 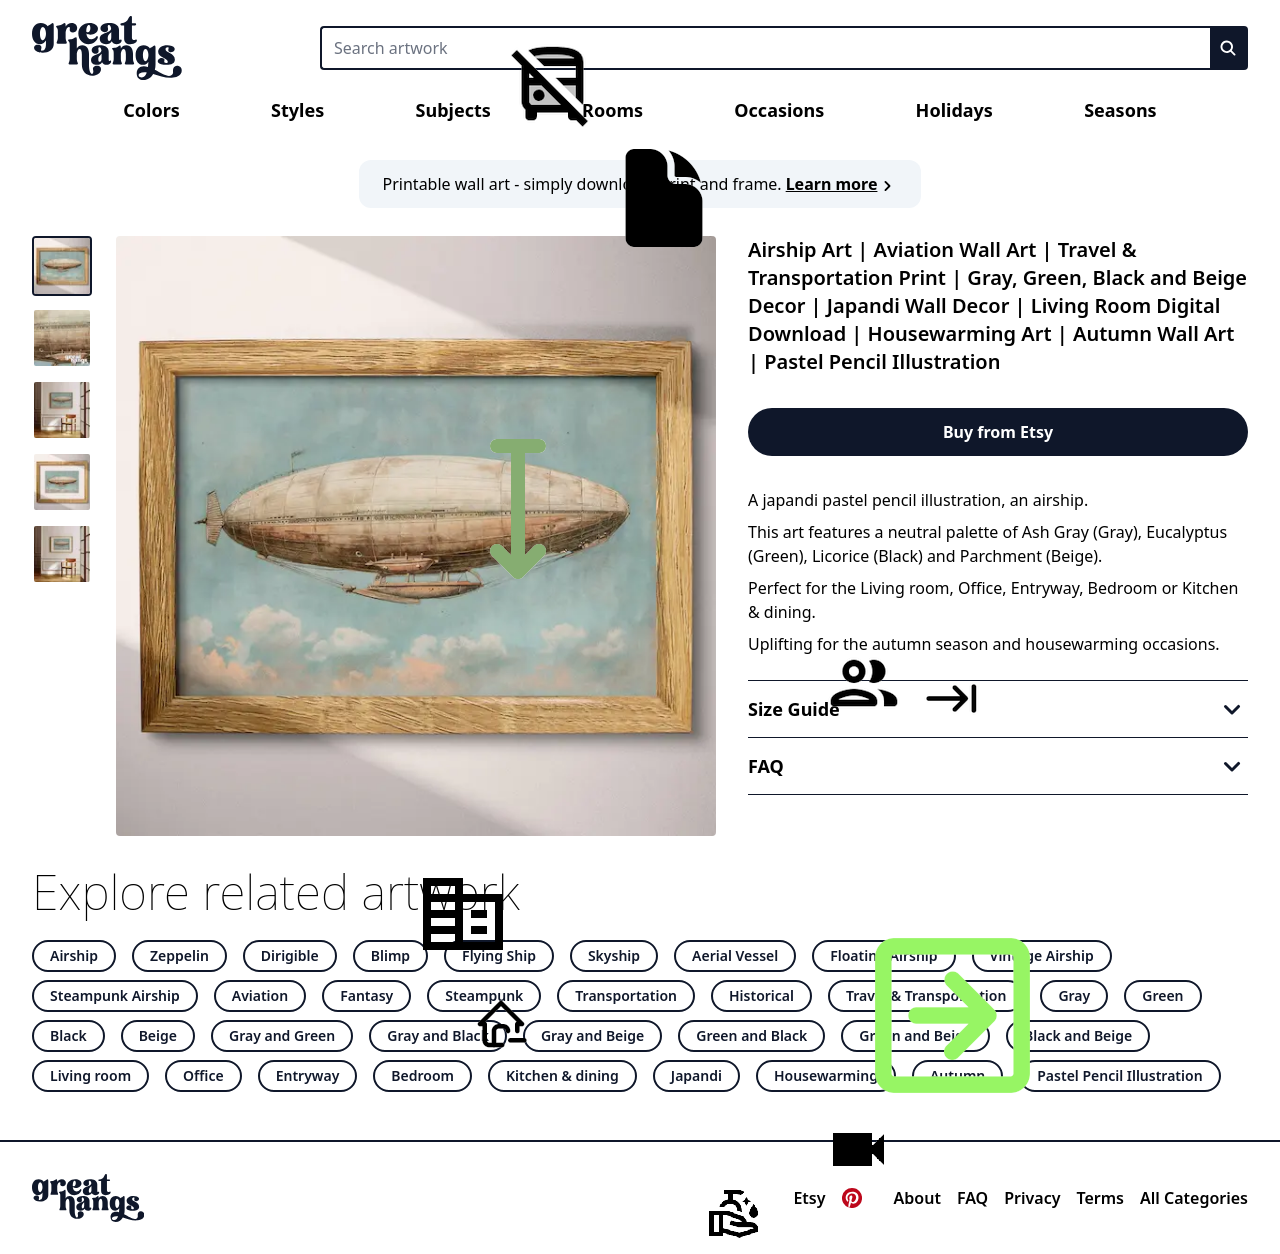 I want to click on indicates transfers are not available at this stop, so click(x=552, y=85).